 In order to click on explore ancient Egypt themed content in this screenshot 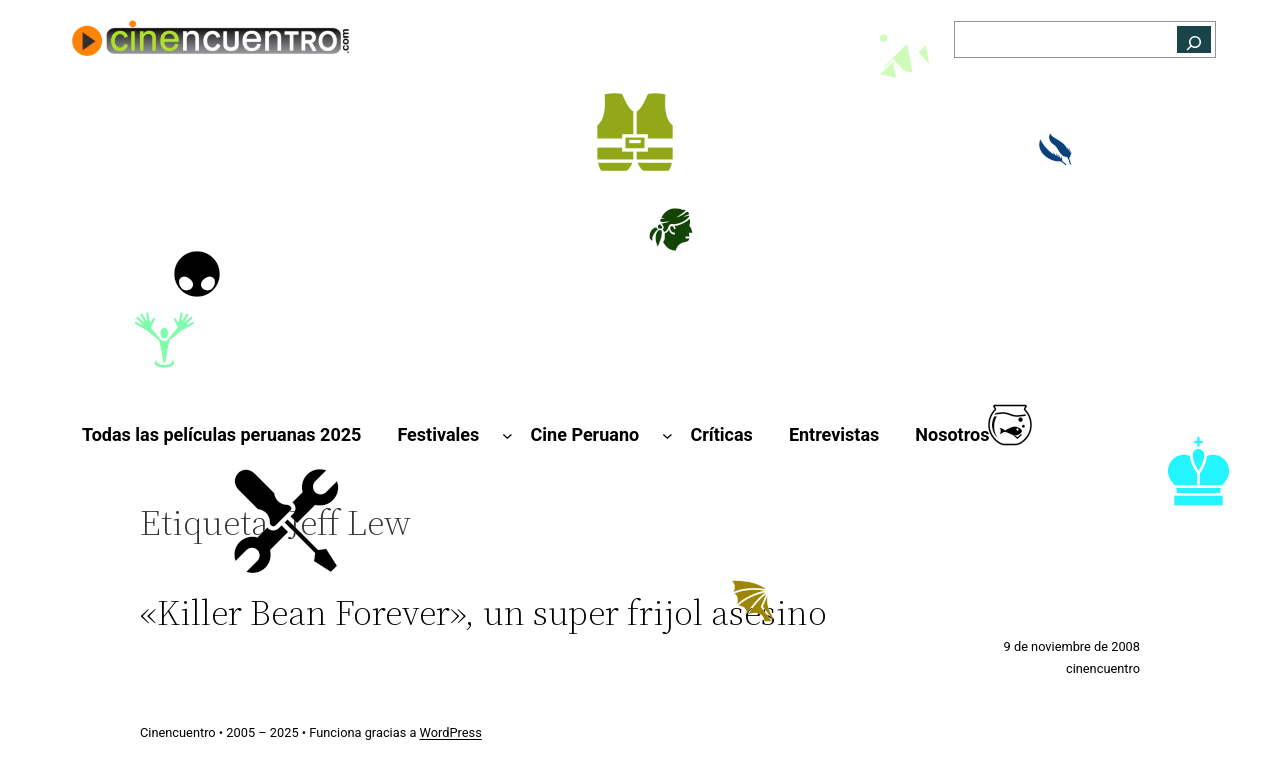, I will do `click(905, 59)`.